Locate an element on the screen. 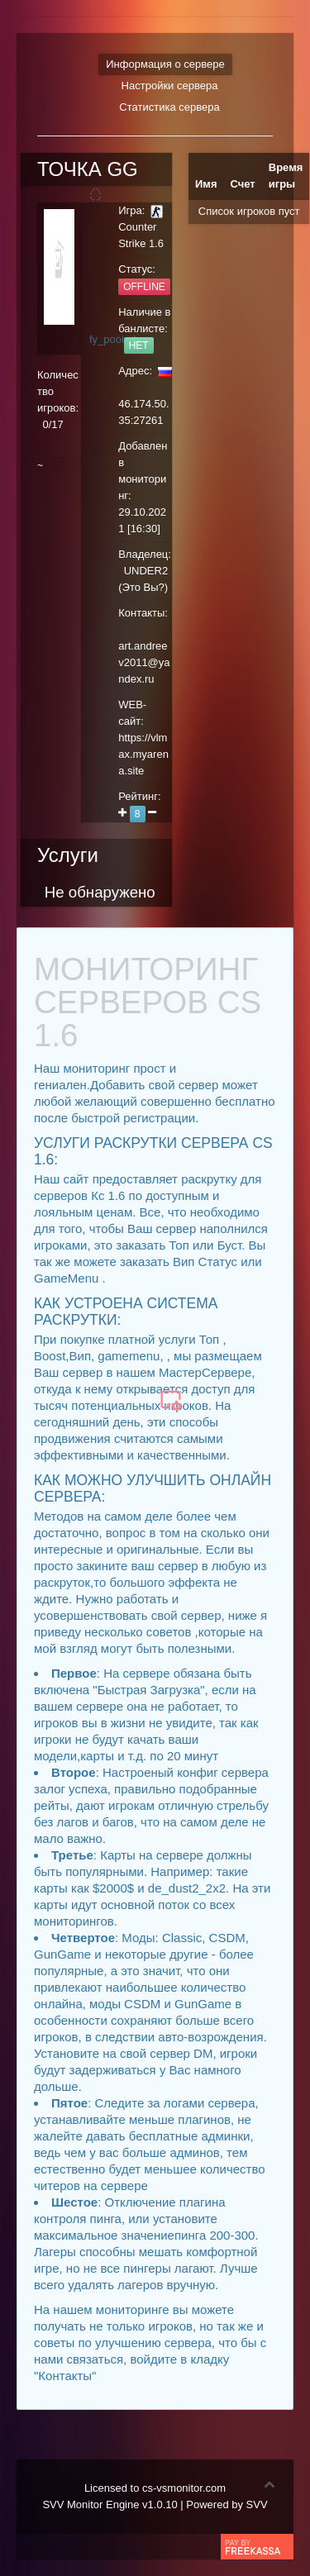 This screenshot has width=310, height=2576. indicates water or liquid-related settings is located at coordinates (95, 194).